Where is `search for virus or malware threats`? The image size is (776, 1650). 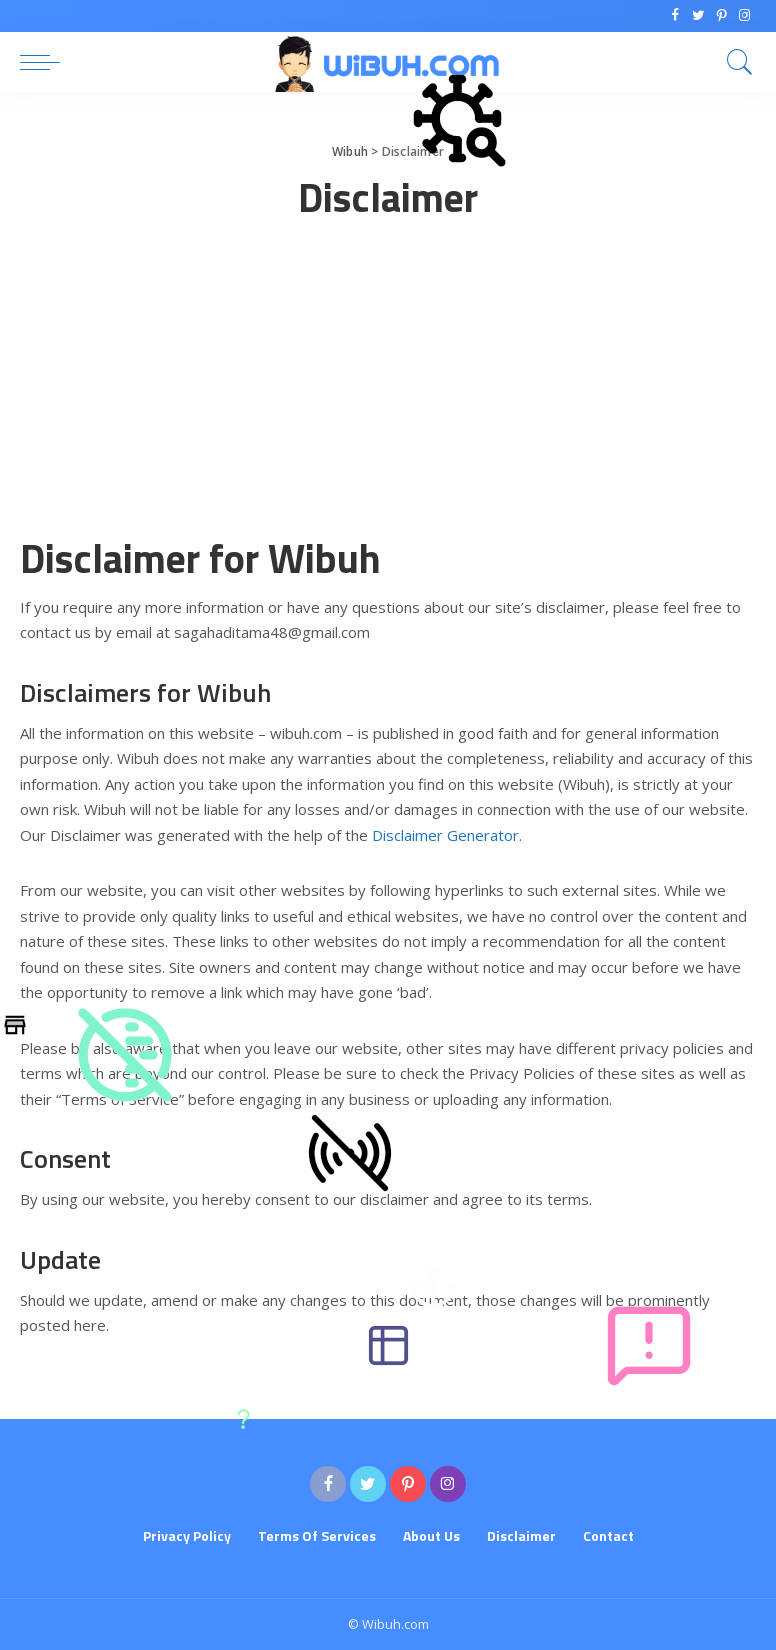
search for virus or malware threats is located at coordinates (457, 118).